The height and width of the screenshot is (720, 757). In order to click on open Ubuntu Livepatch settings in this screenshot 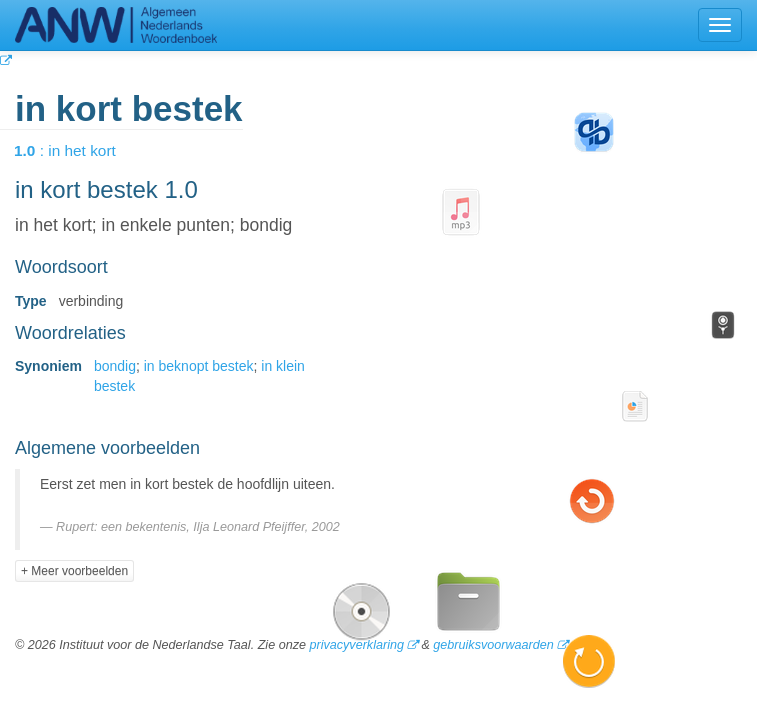, I will do `click(592, 501)`.